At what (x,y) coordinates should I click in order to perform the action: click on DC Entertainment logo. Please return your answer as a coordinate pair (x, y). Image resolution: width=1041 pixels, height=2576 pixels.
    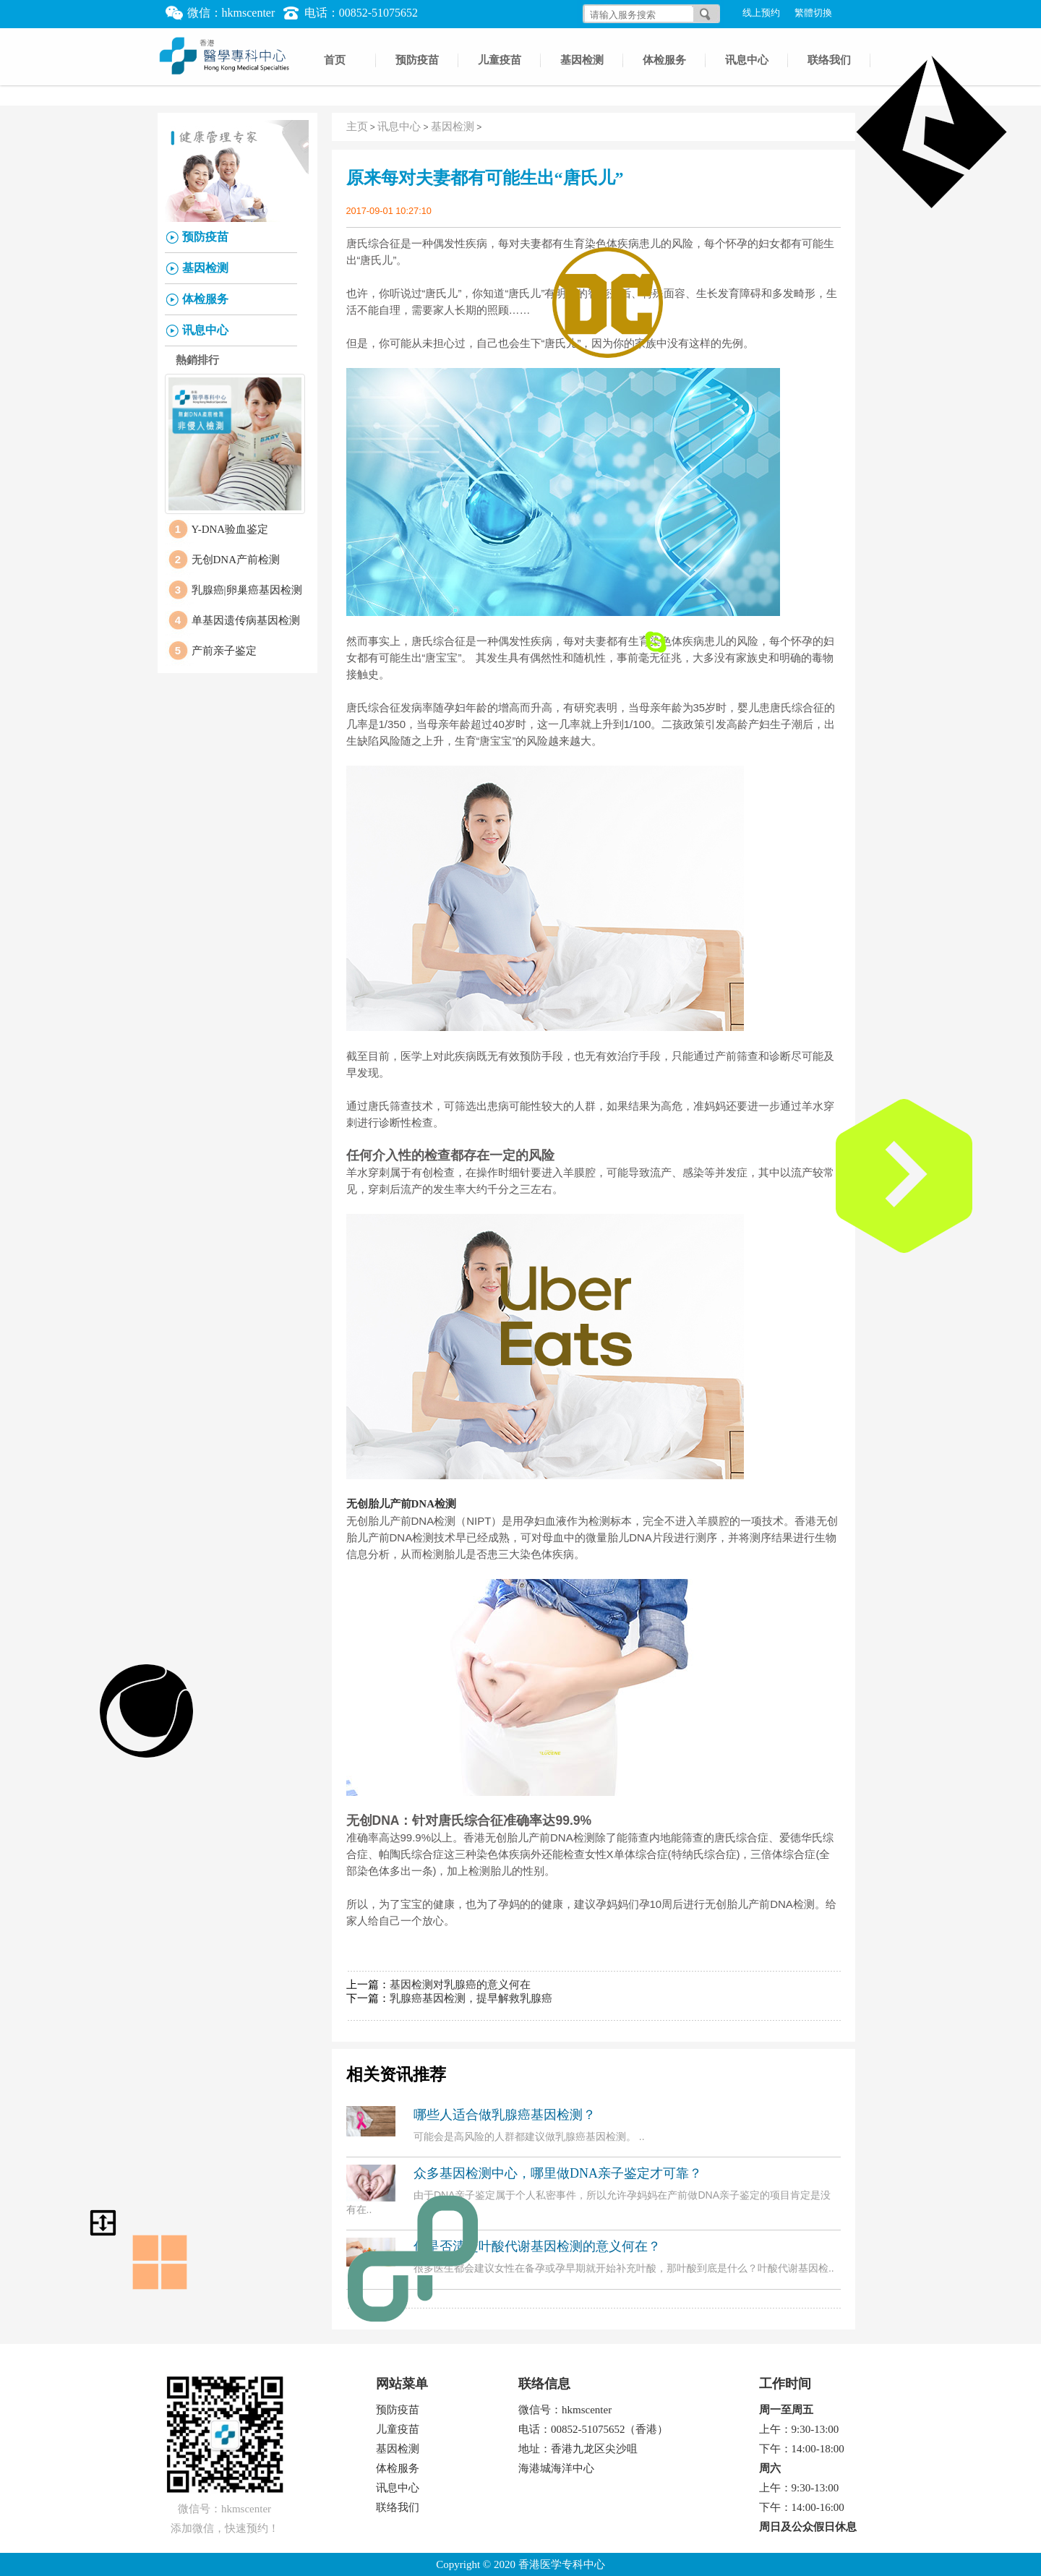
    Looking at the image, I should click on (607, 302).